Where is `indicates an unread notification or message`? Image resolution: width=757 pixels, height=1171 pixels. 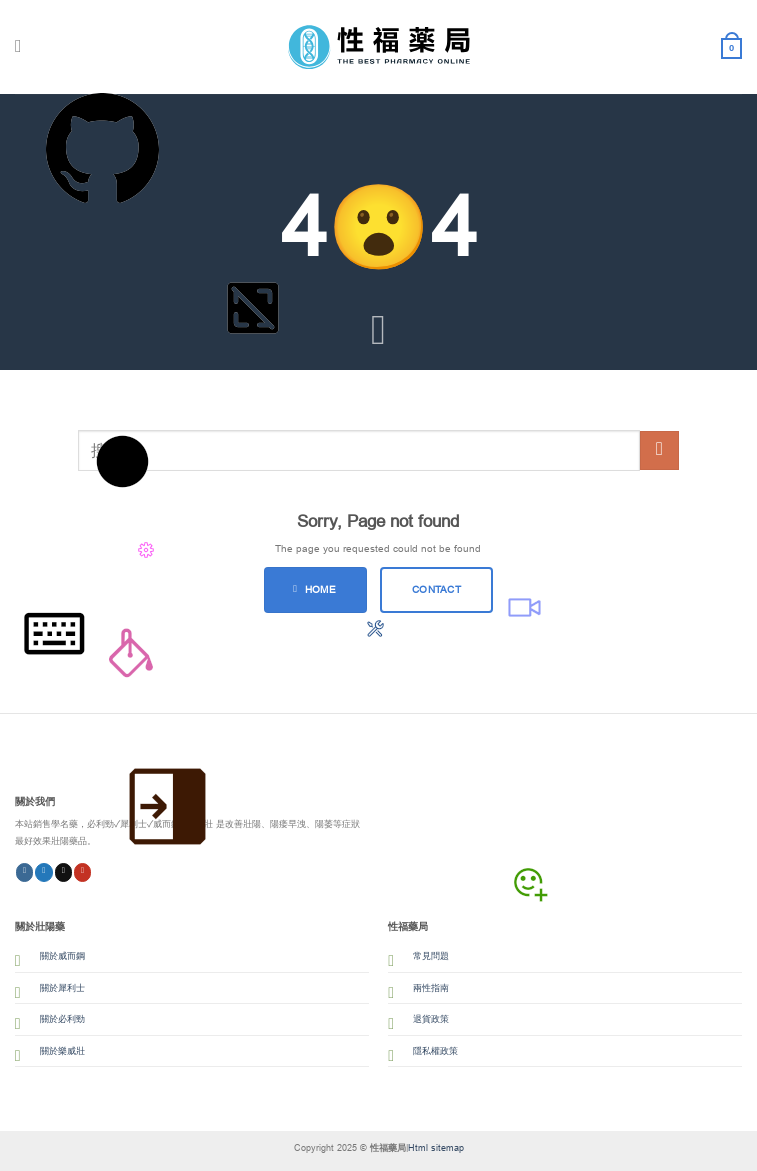 indicates an unread notification or message is located at coordinates (122, 461).